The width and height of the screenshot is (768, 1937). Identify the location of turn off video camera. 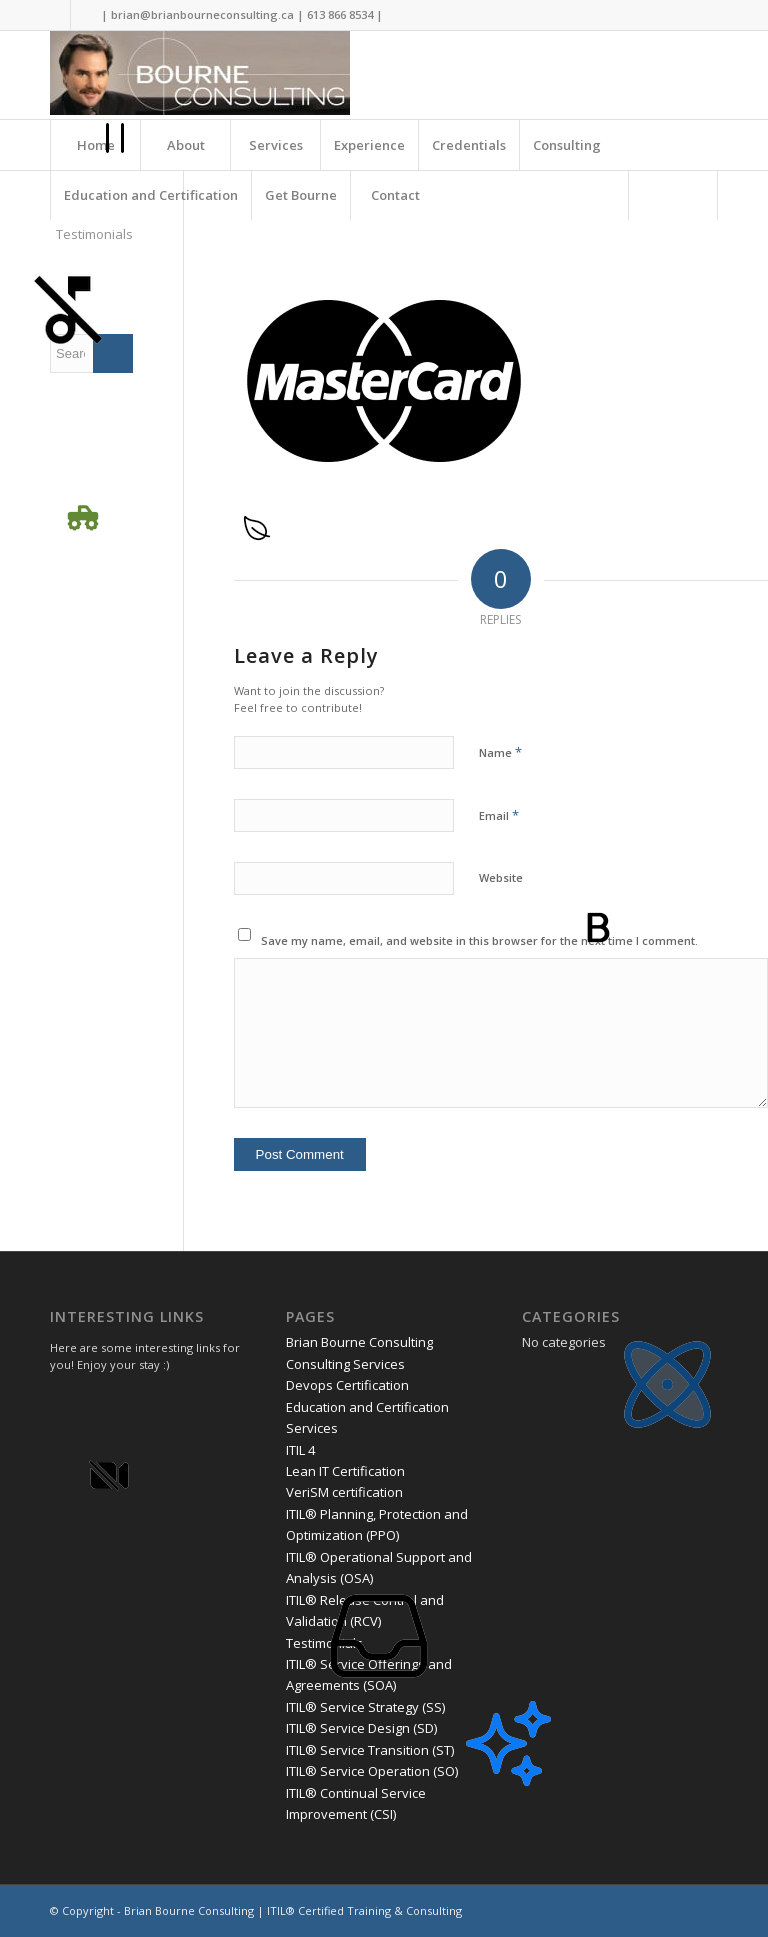
(109, 1475).